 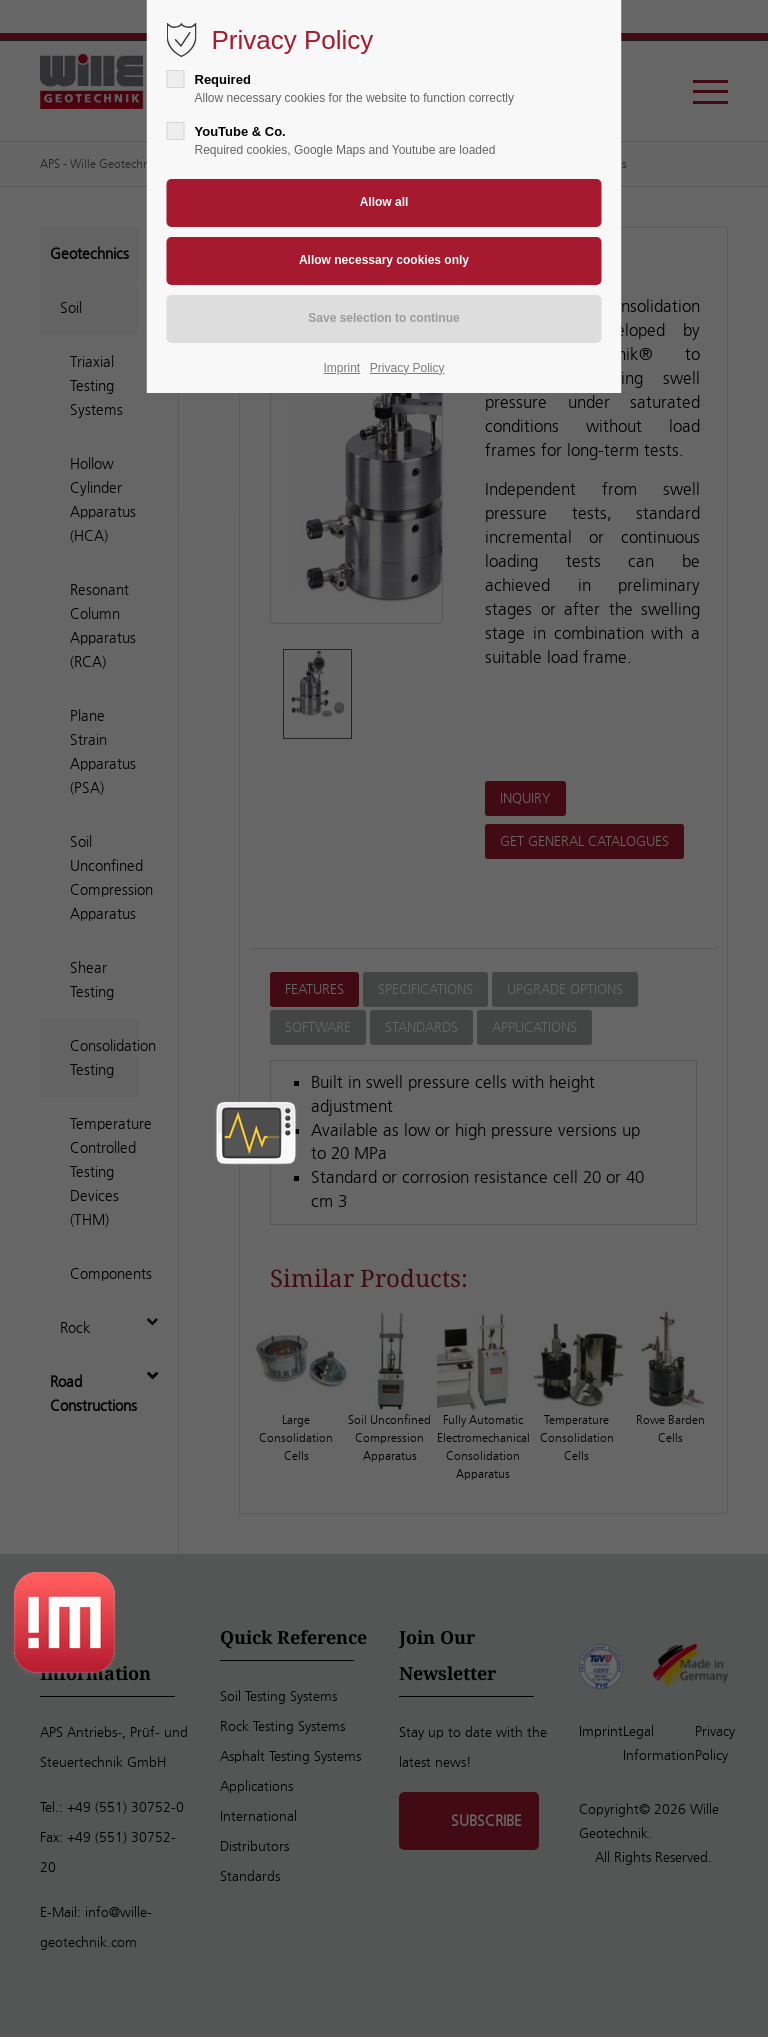 What do you see at coordinates (64, 1622) in the screenshot?
I see `open NoMachine remote desktop application` at bounding box center [64, 1622].